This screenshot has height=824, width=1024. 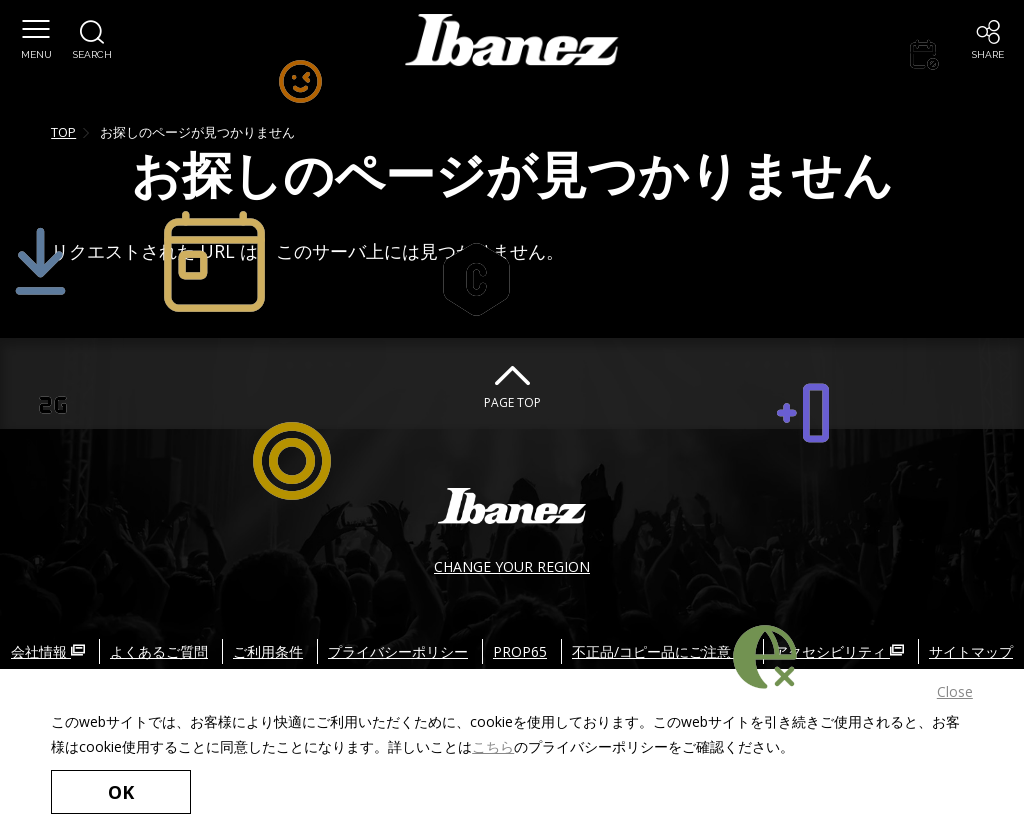 What do you see at coordinates (292, 461) in the screenshot?
I see `start recording audio or video` at bounding box center [292, 461].